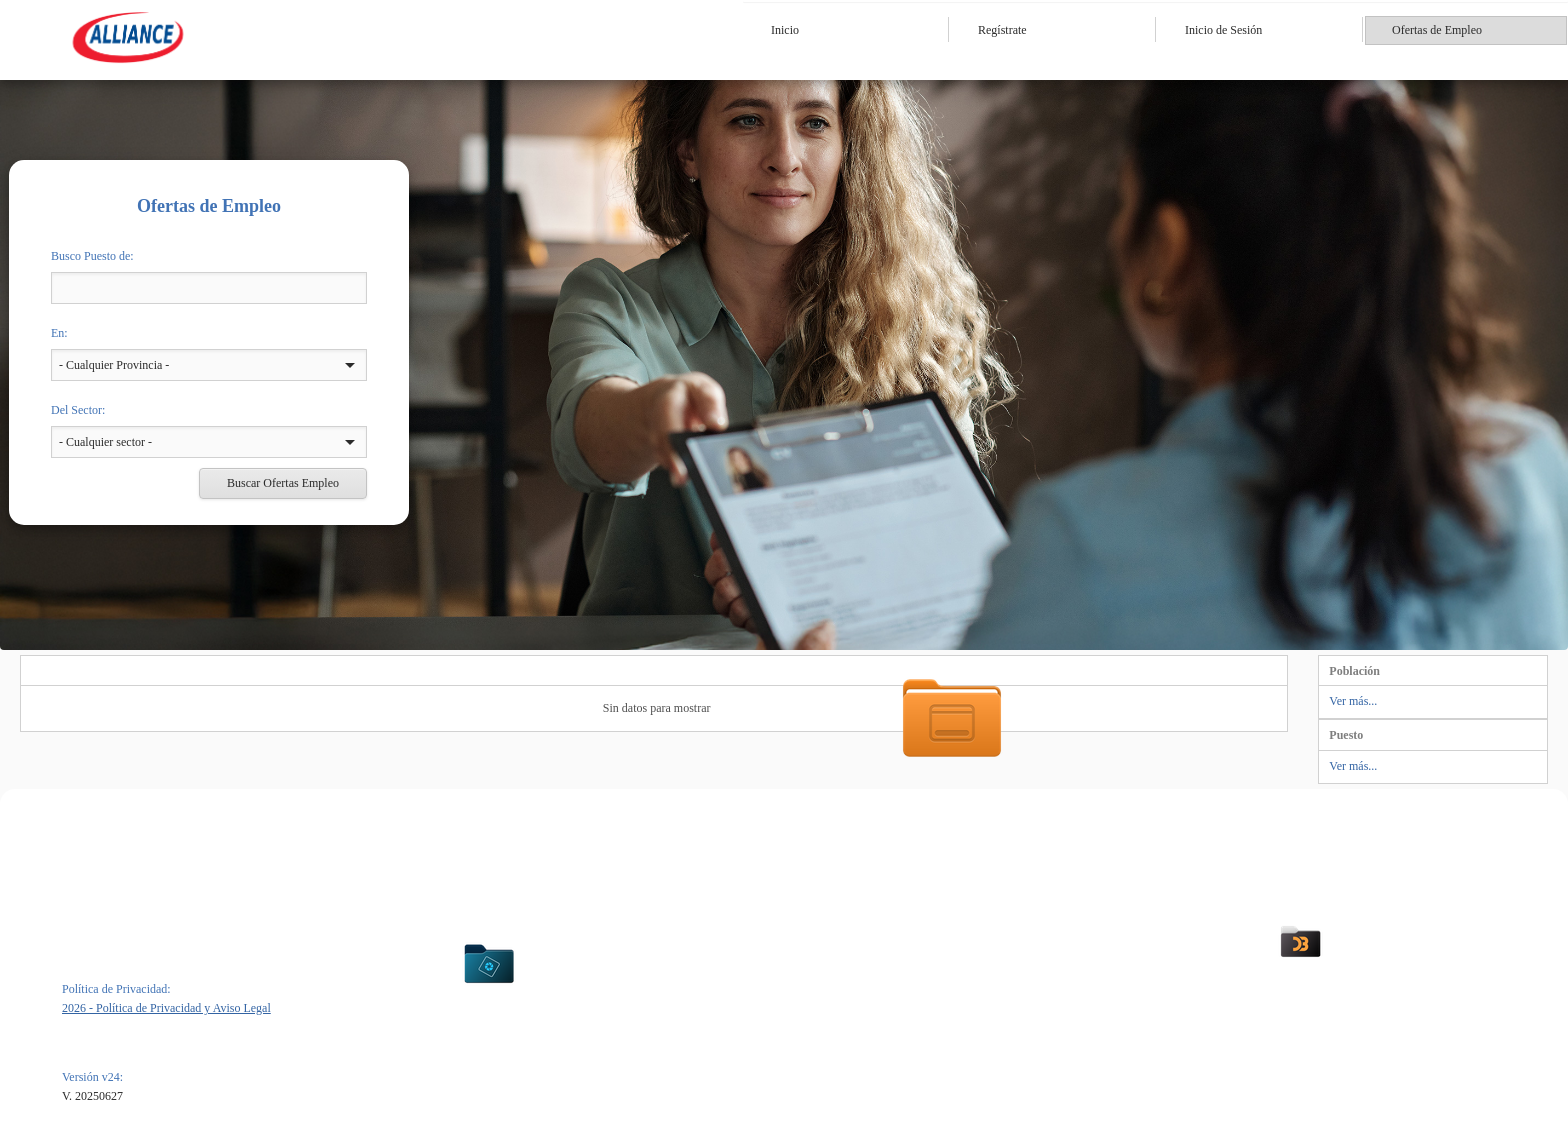 The height and width of the screenshot is (1144, 1568). What do you see at coordinates (1300, 942) in the screenshot?
I see `open D3.js project folder` at bounding box center [1300, 942].